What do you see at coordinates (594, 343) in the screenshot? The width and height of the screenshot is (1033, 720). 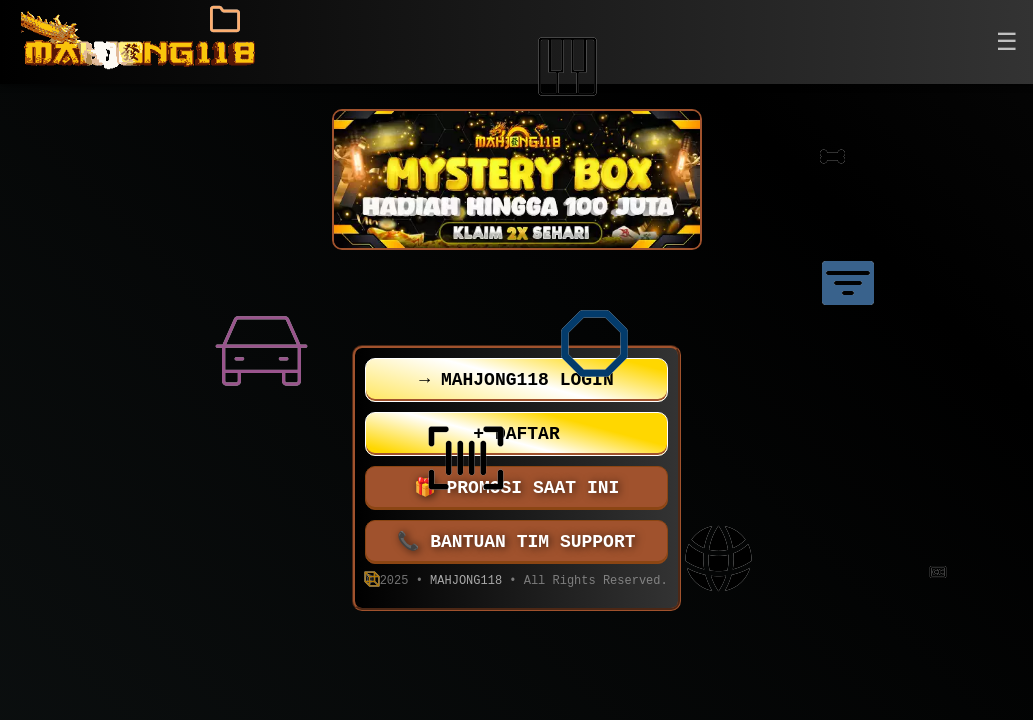 I see `stop or halt action indicator` at bounding box center [594, 343].